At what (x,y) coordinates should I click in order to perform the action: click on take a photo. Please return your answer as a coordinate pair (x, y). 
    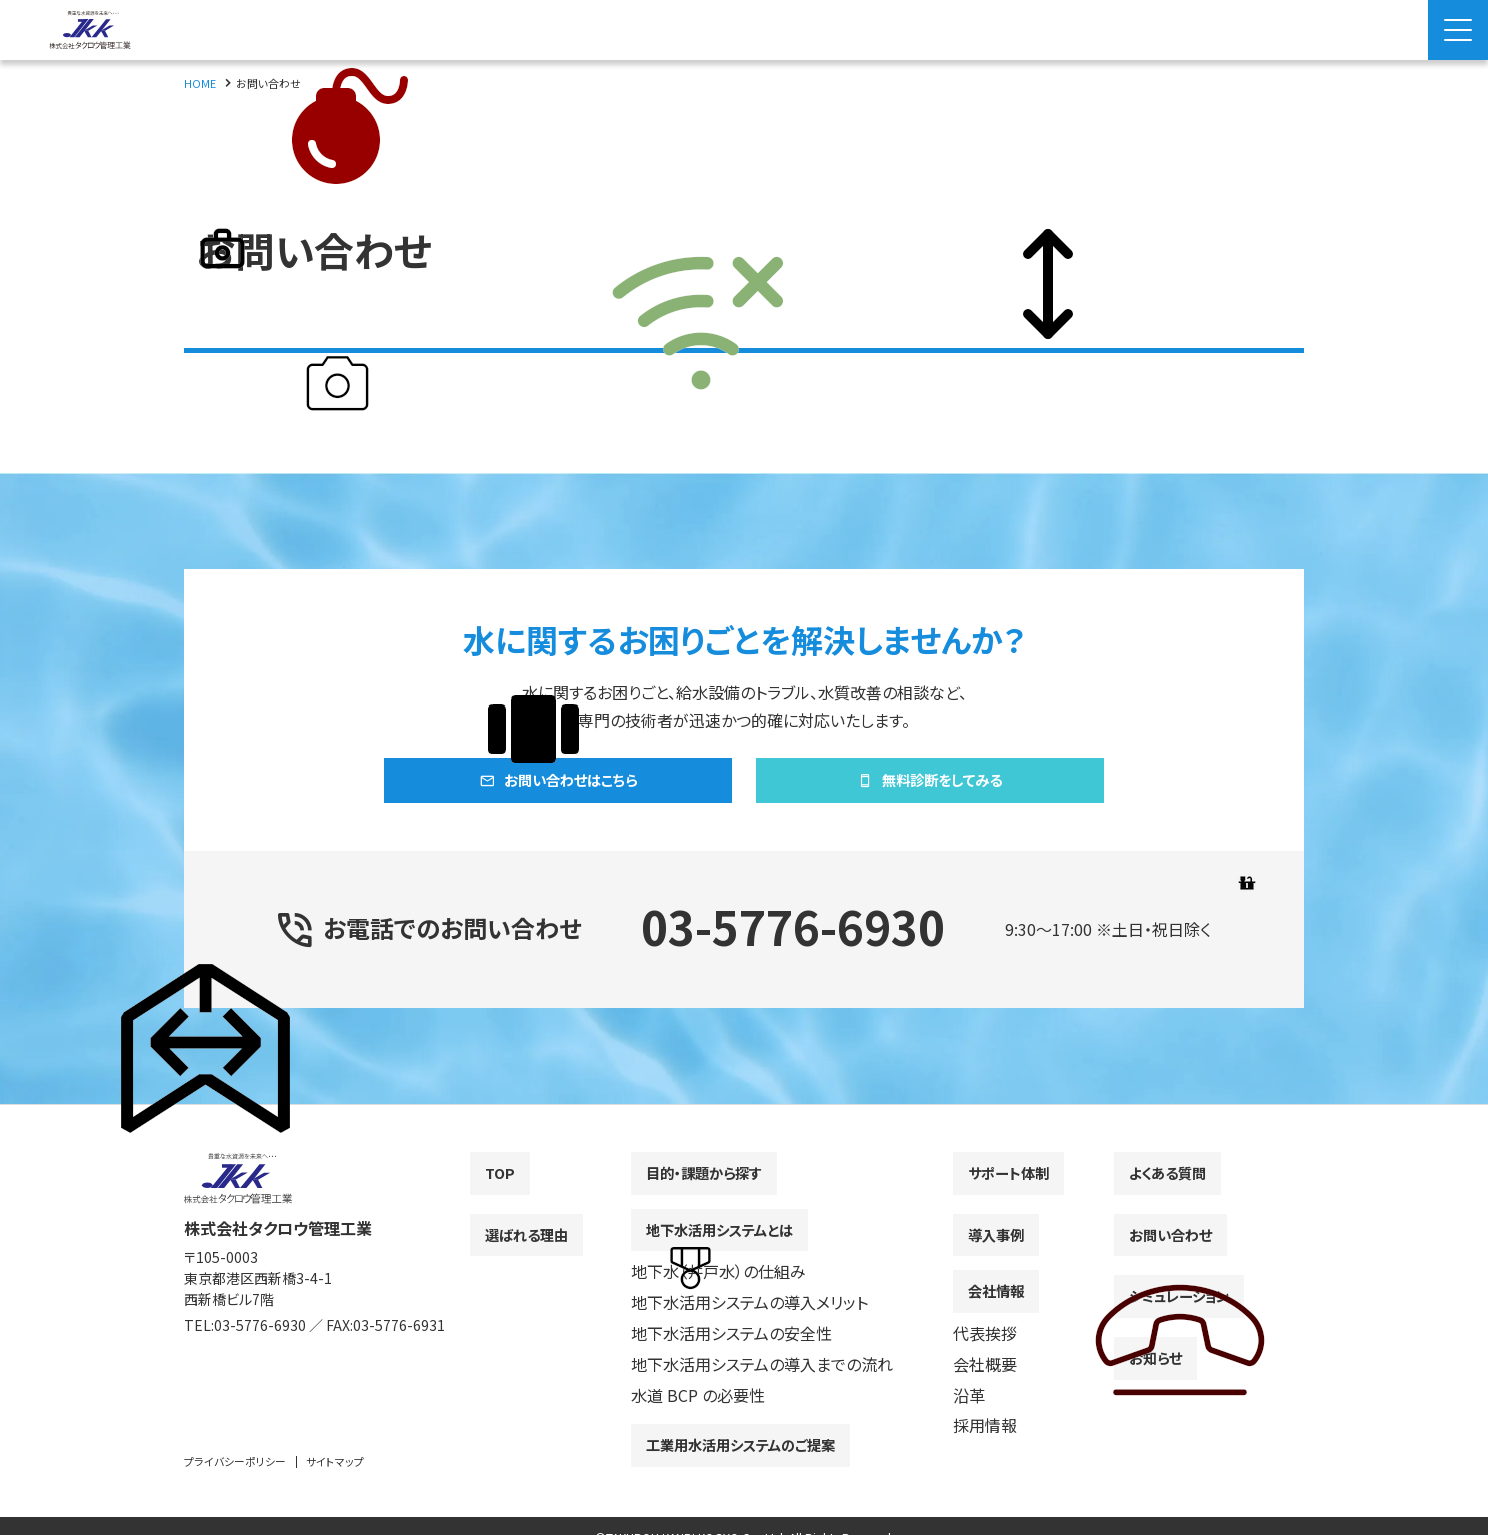
    Looking at the image, I should click on (337, 384).